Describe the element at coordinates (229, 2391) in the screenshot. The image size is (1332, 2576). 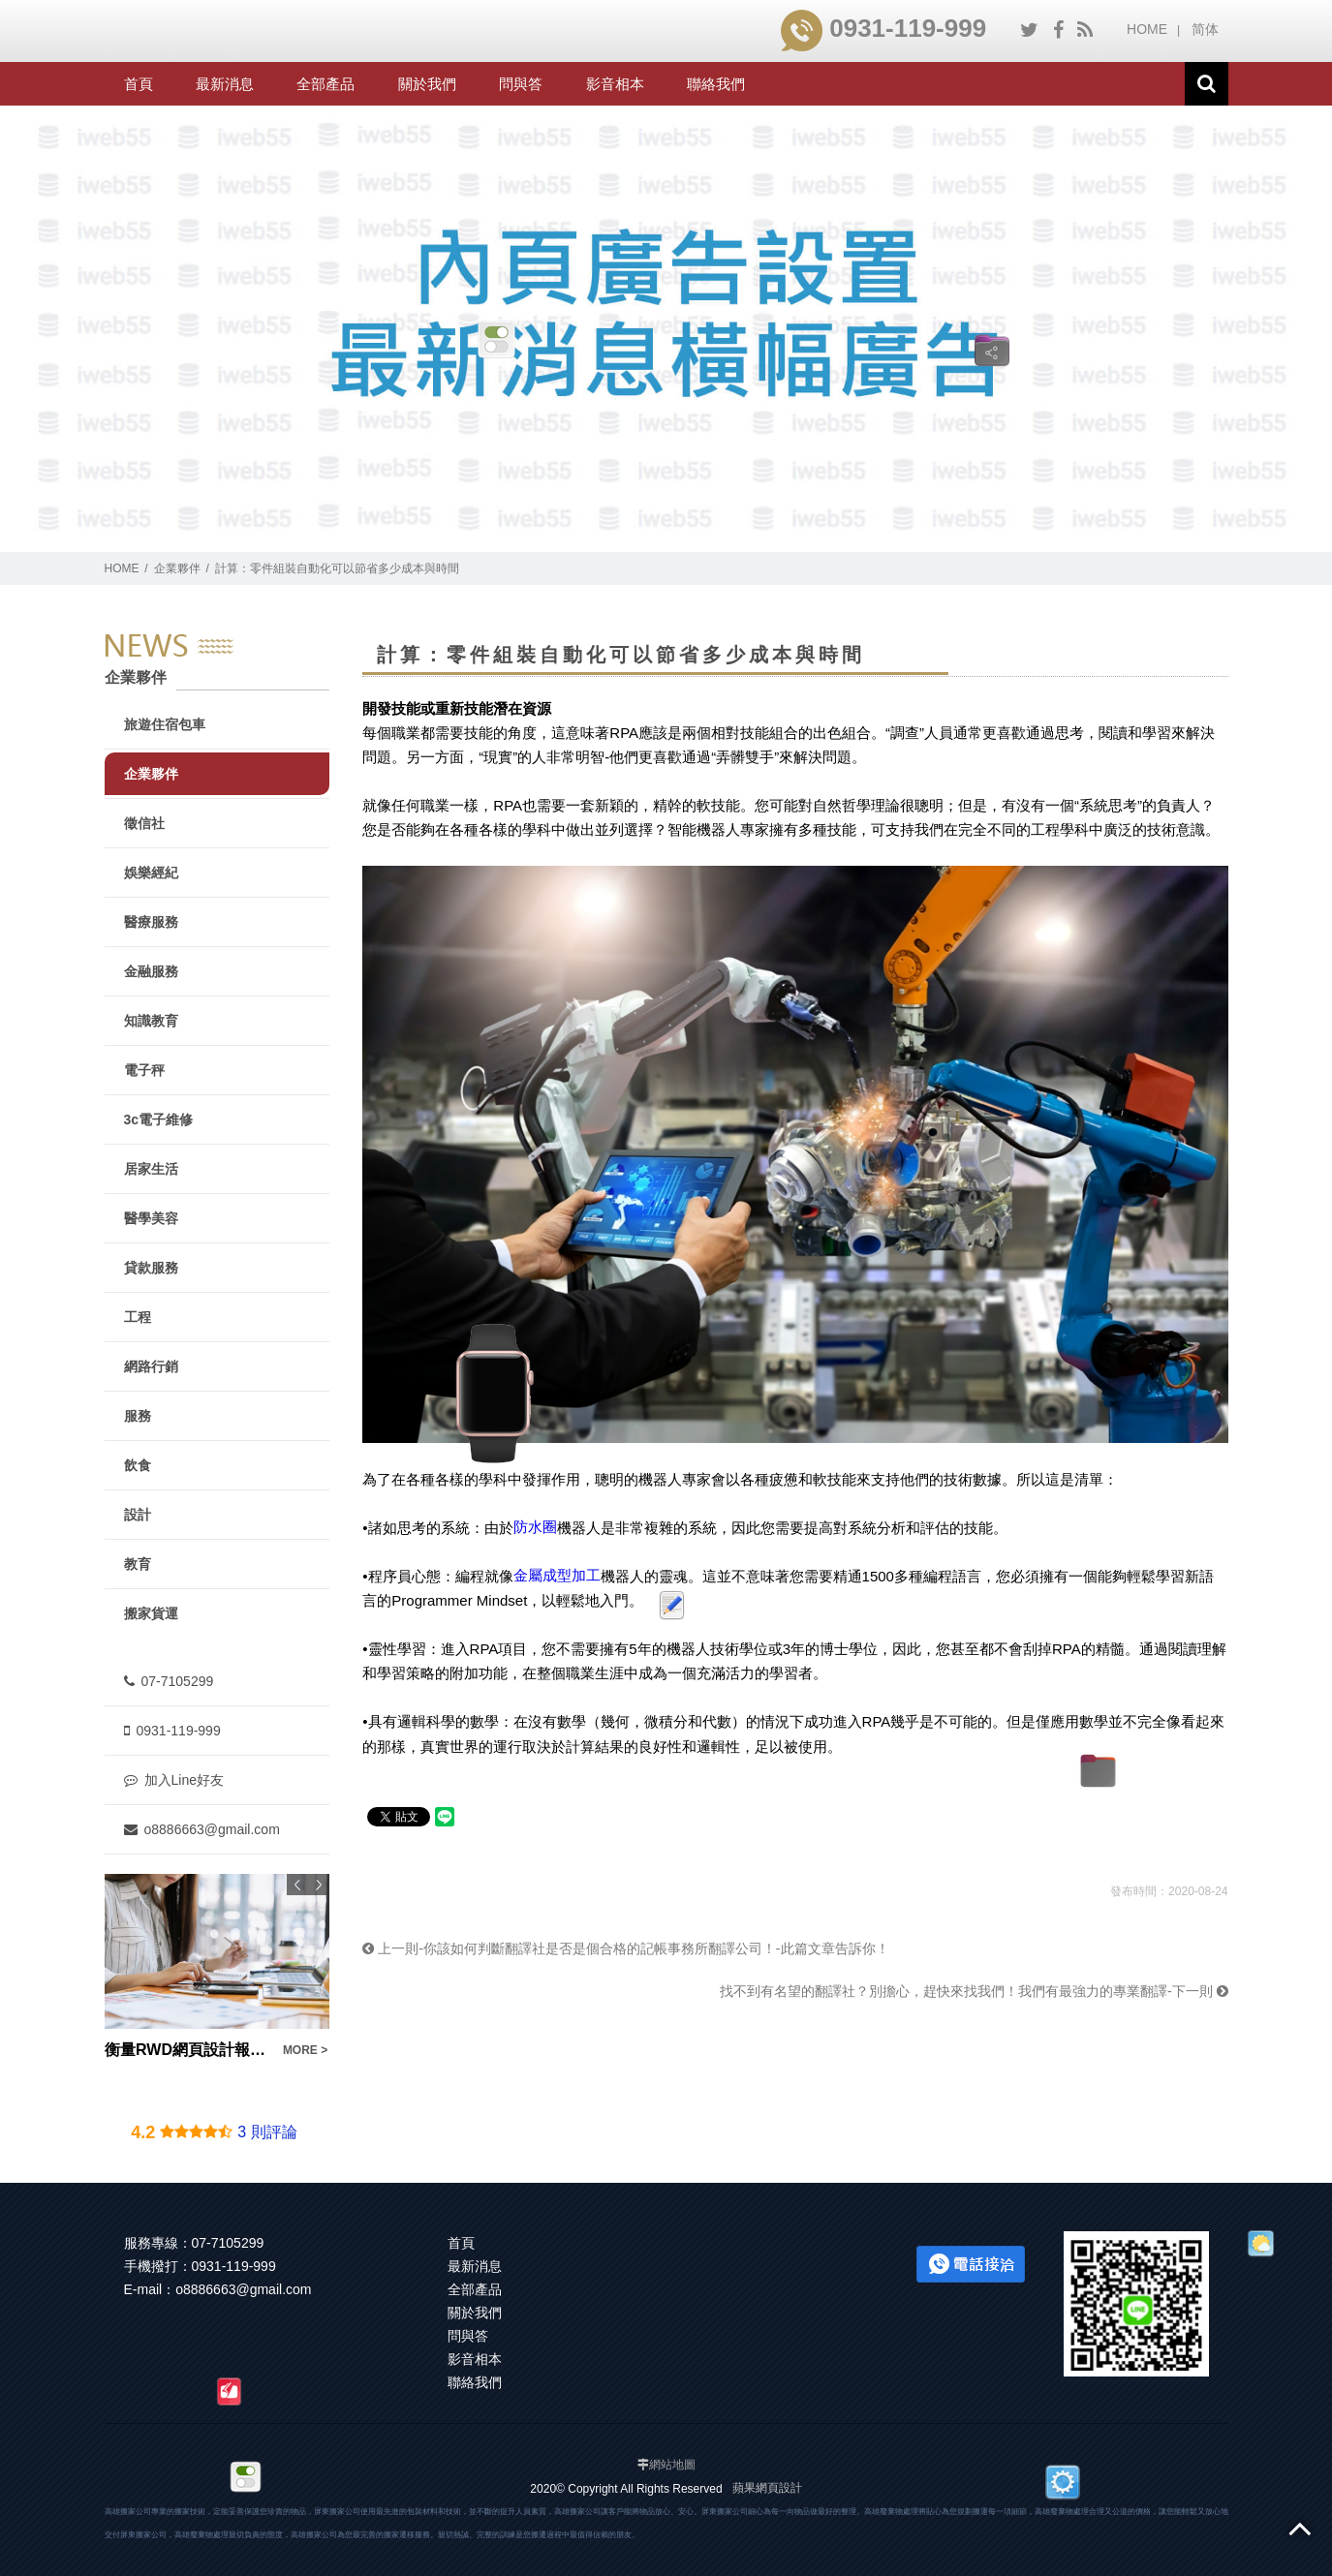
I see `indicates a postscript (.ps) or .eps file type` at that location.